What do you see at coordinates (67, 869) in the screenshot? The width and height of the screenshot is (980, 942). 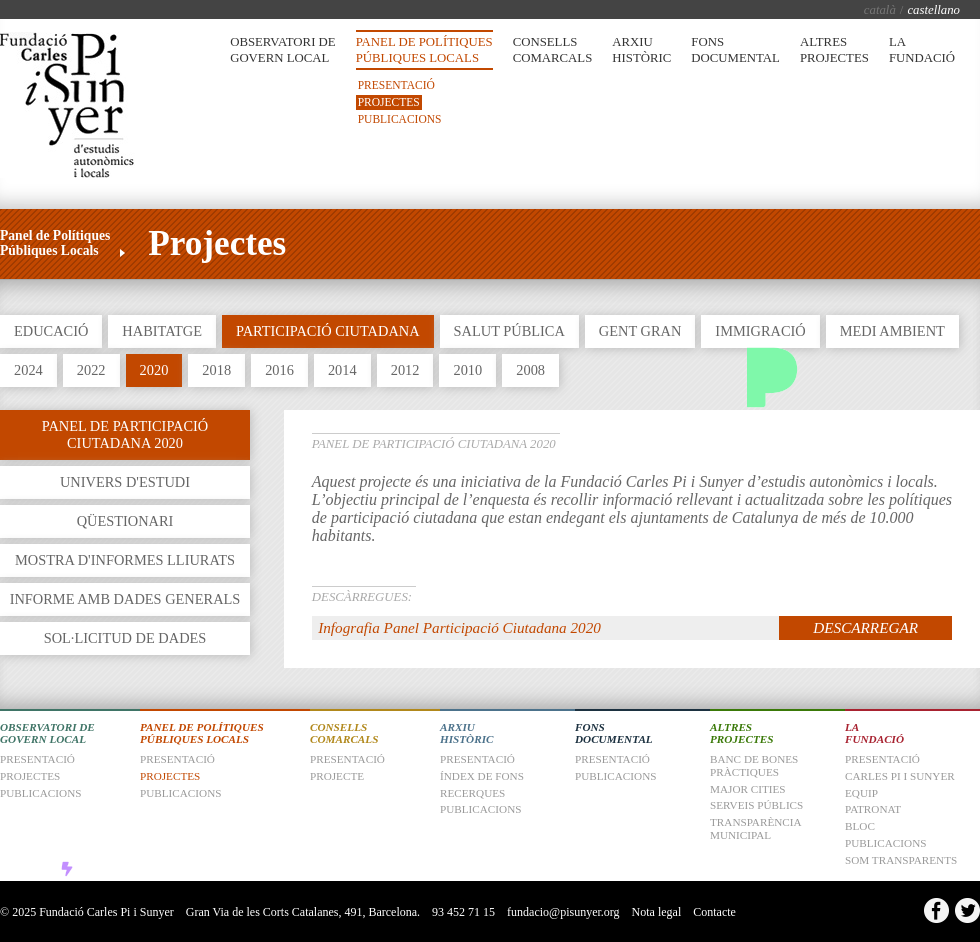 I see `indicates flash or quick action mode` at bounding box center [67, 869].